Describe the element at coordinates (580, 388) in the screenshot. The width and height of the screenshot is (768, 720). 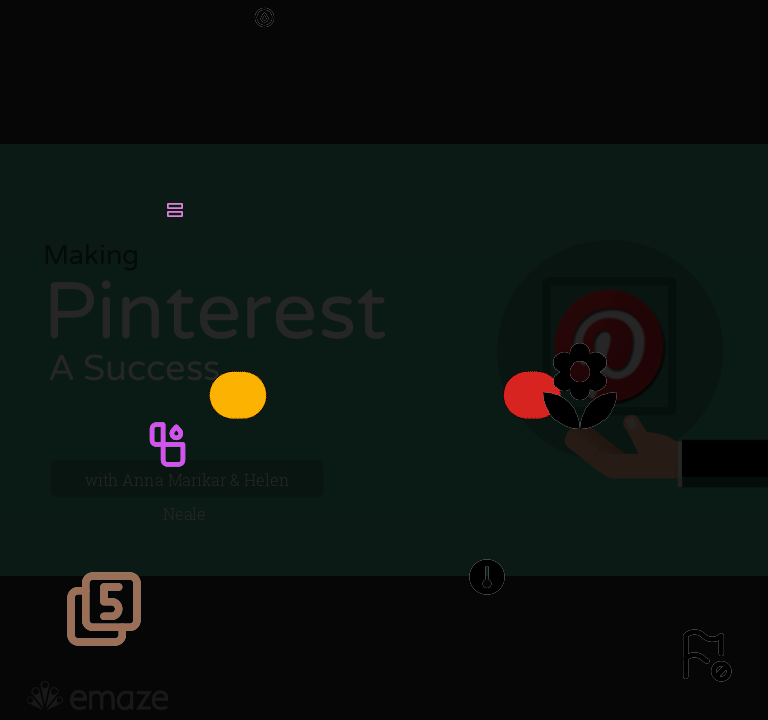
I see `find nearby florists or flower shops` at that location.